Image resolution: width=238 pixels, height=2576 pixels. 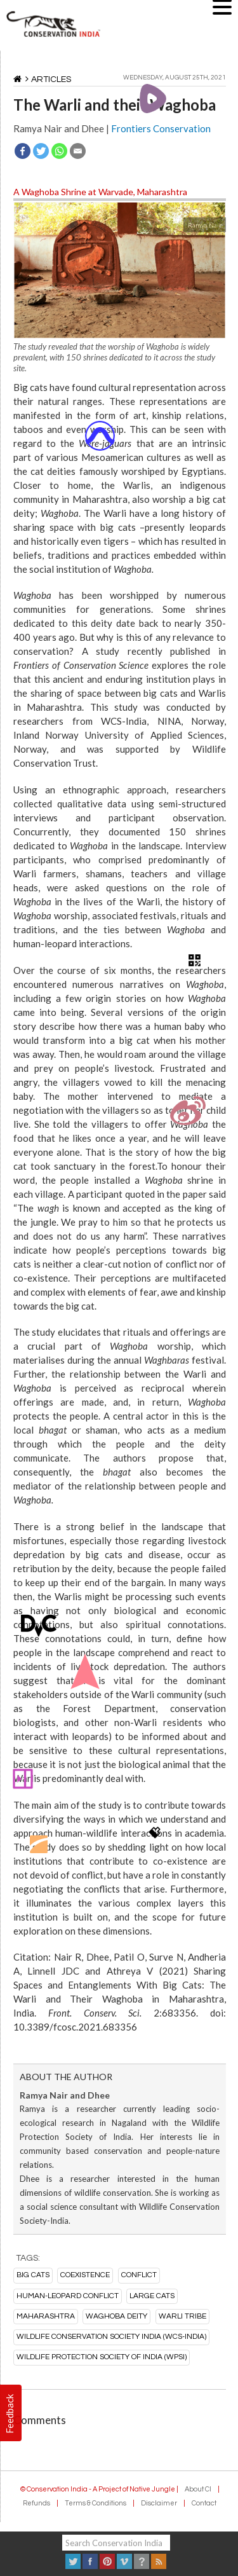 I want to click on access brush or painting tools, so click(x=155, y=1832).